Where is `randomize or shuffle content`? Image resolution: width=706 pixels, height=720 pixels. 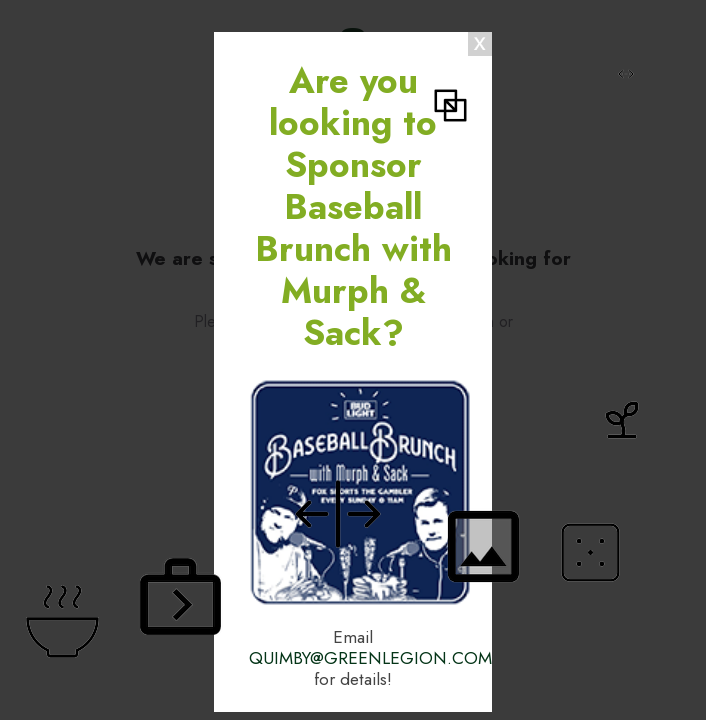
randomize or shuffle content is located at coordinates (590, 552).